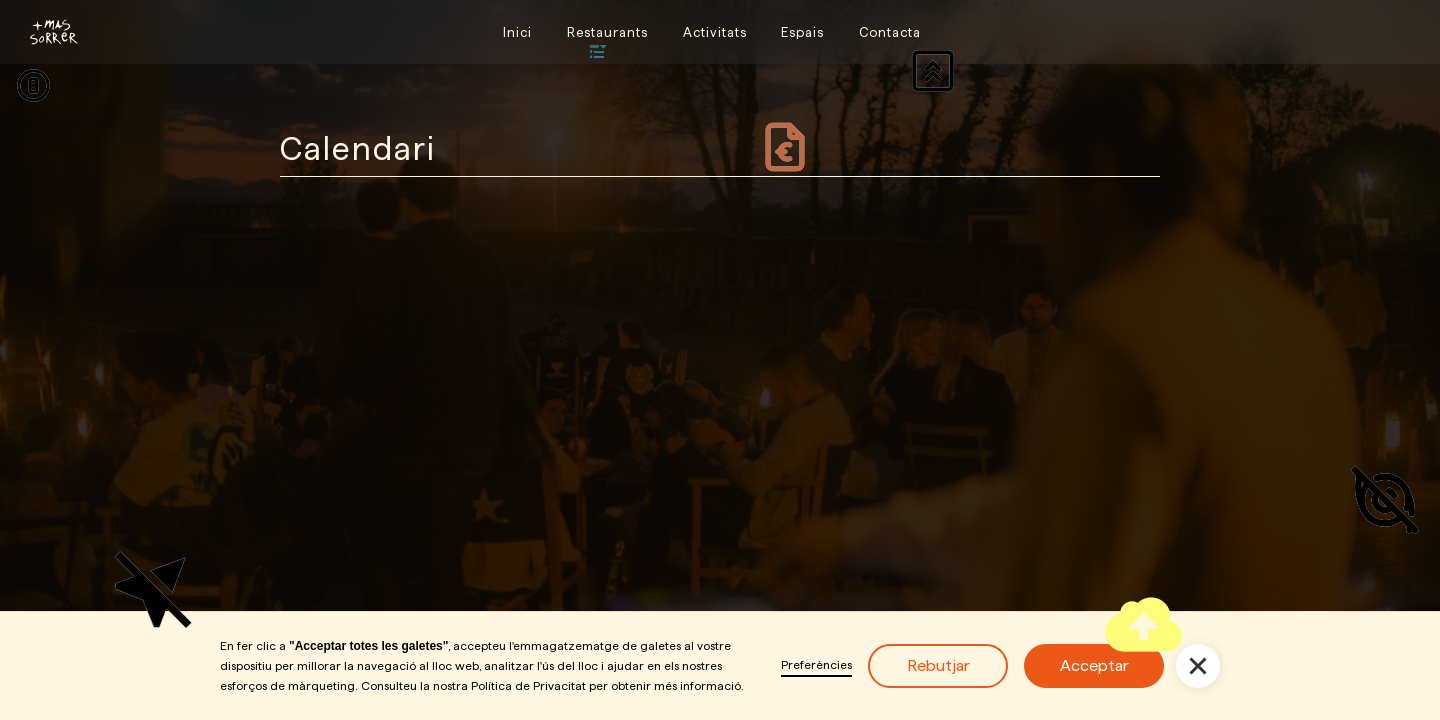  I want to click on upload file to cloud storage, so click(1143, 624).